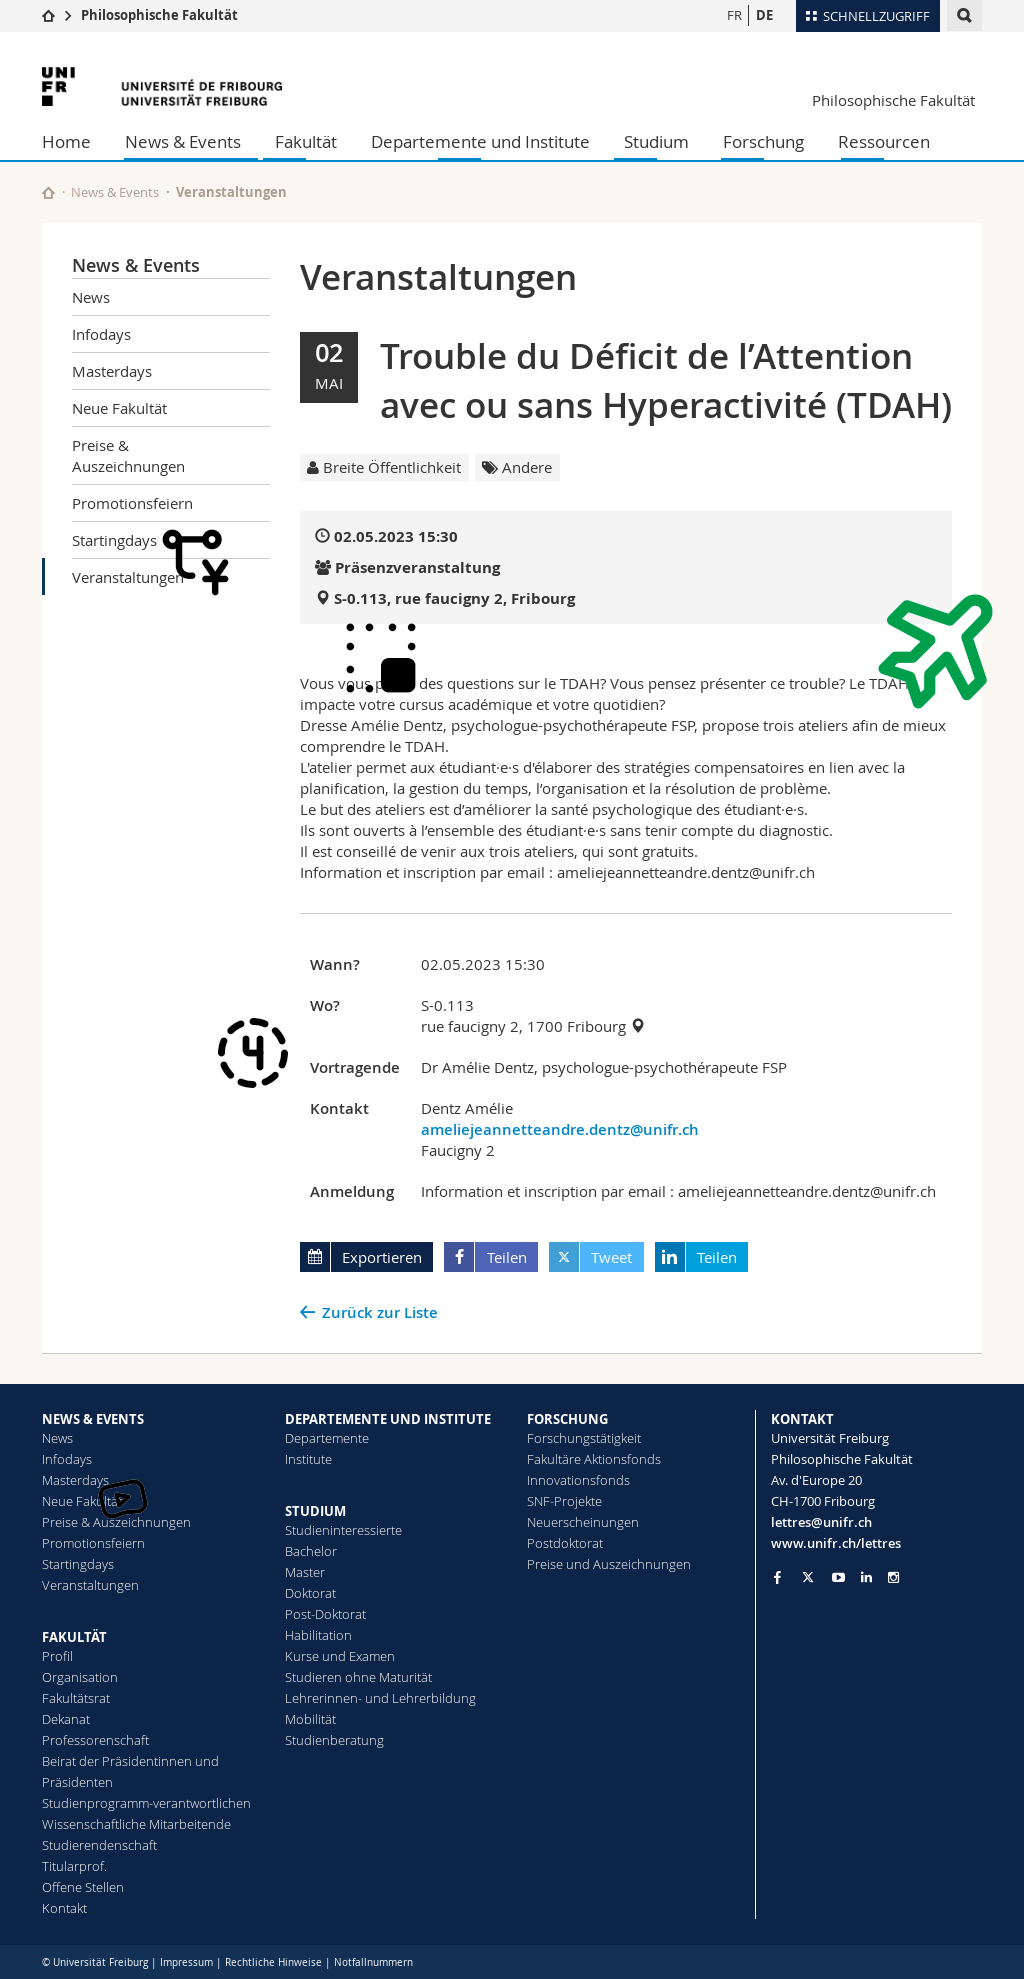  Describe the element at coordinates (123, 1499) in the screenshot. I see `open YouTube Kids app` at that location.